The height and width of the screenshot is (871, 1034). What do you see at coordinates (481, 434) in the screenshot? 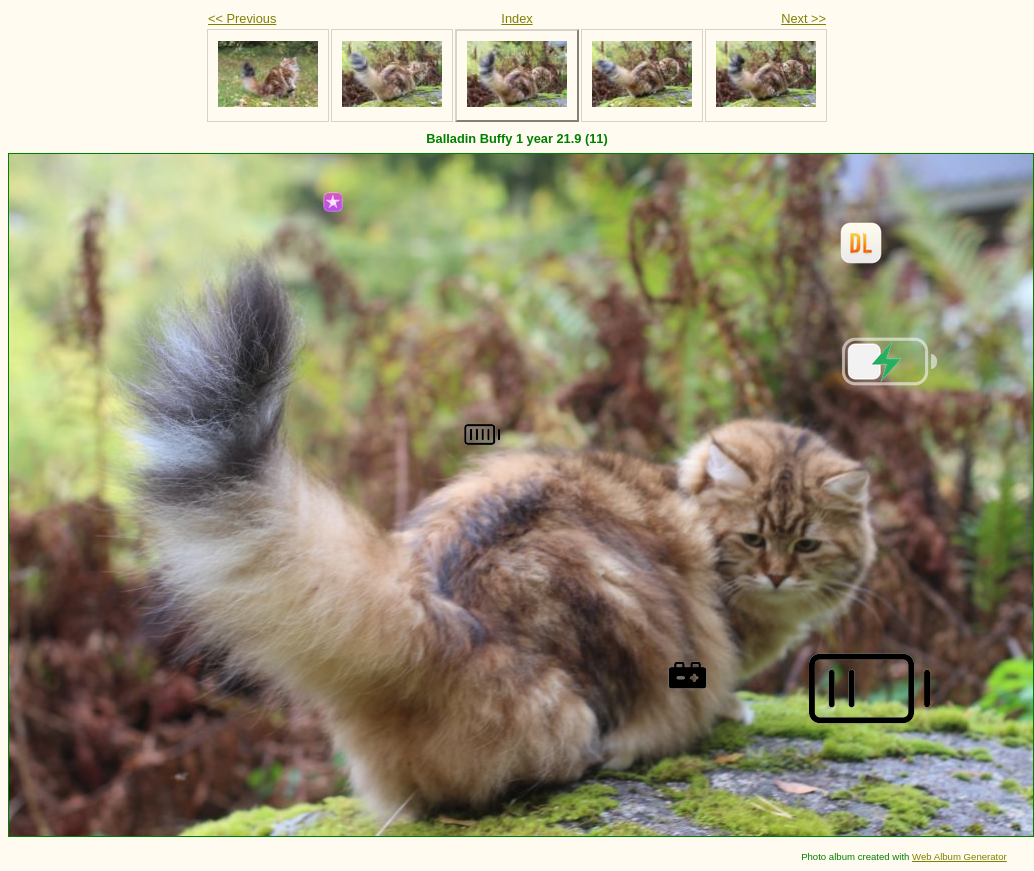
I see `indicates full battery charge` at bounding box center [481, 434].